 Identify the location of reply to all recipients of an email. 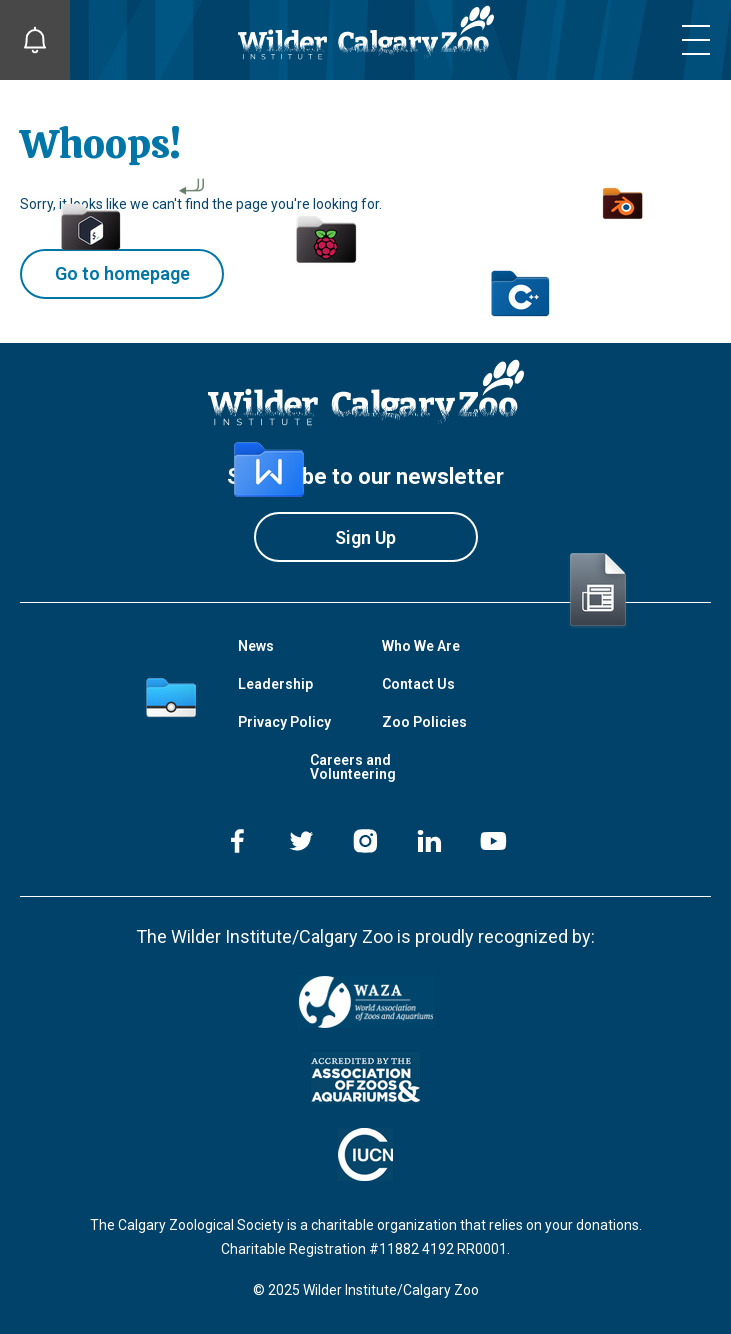
(191, 185).